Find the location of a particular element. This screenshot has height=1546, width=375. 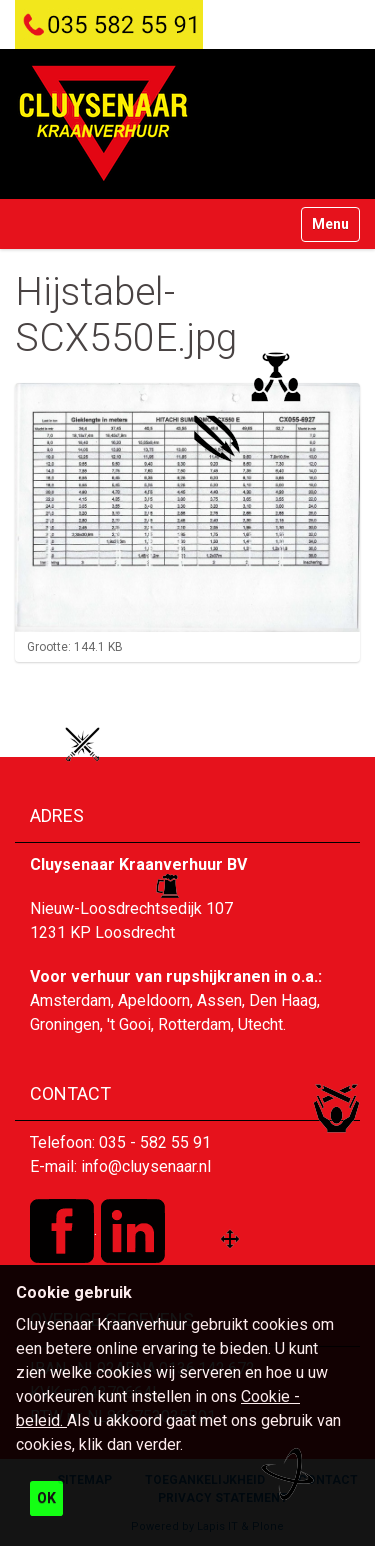

access a tavern or pub location in-game is located at coordinates (168, 886).